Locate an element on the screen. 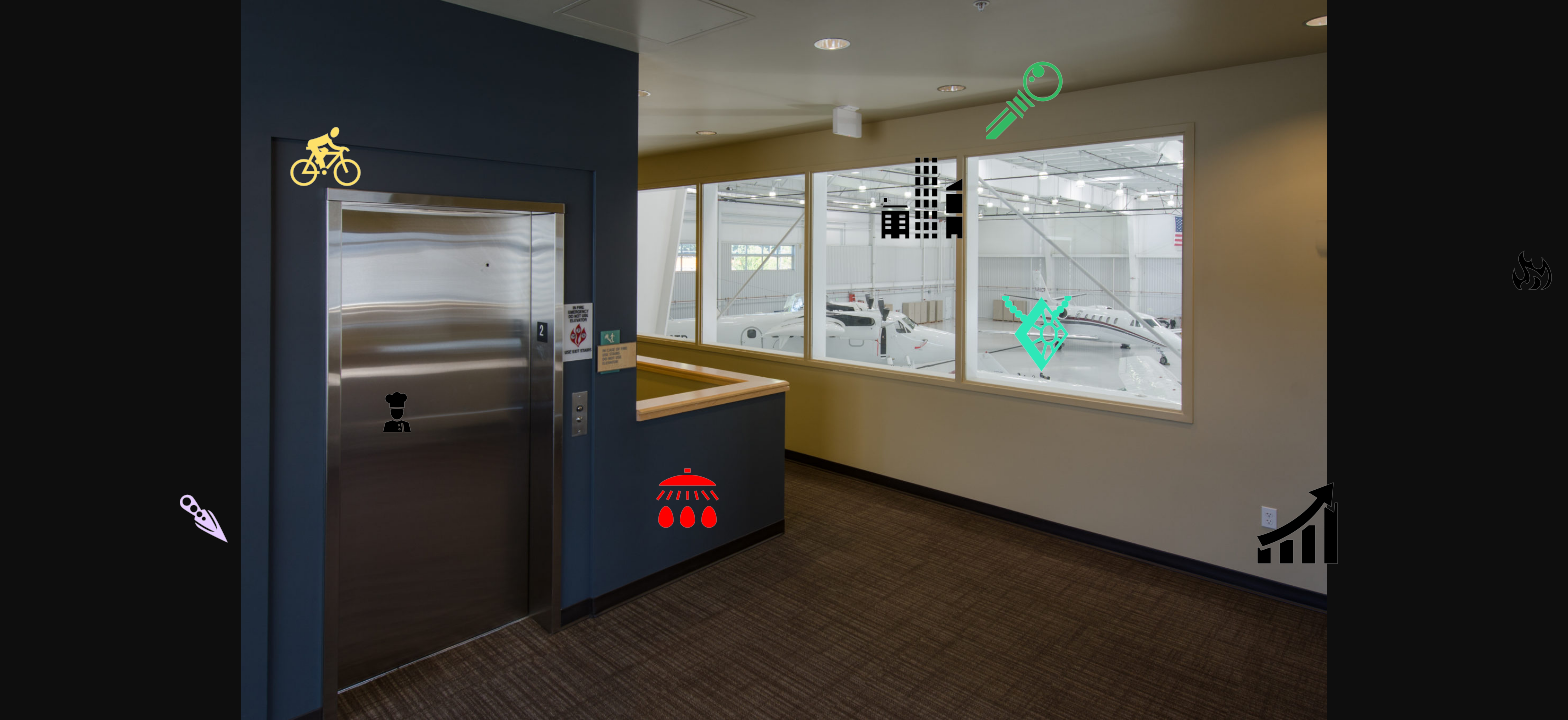 The image size is (1568, 720). cast a spell or use magic ability is located at coordinates (1028, 97).